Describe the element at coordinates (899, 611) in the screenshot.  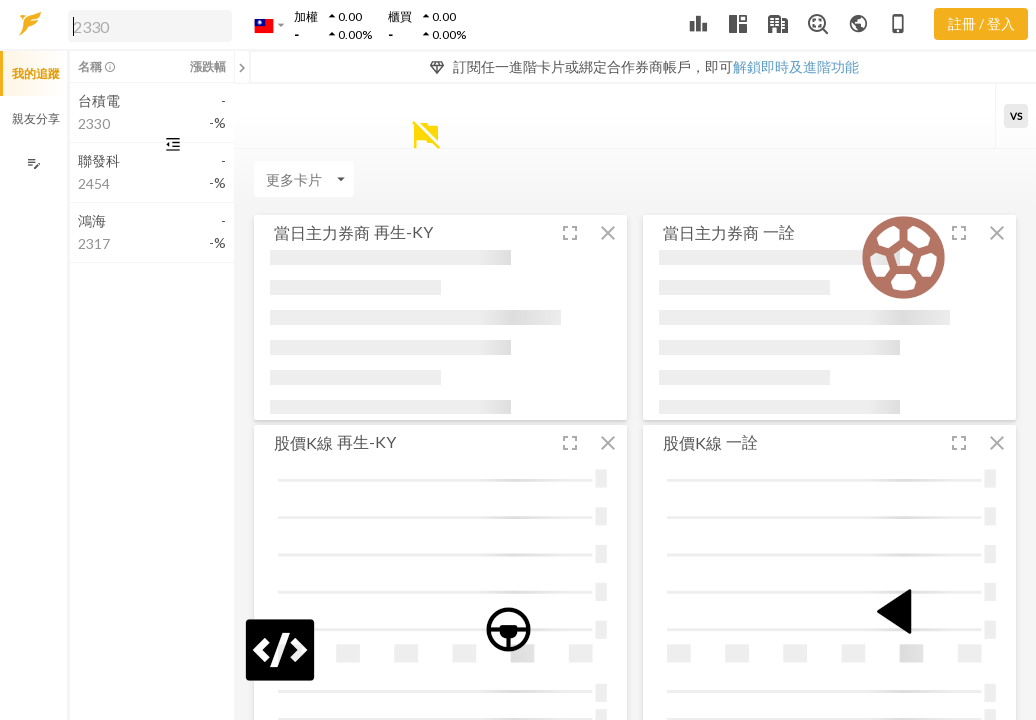
I see `play media in reverse` at that location.